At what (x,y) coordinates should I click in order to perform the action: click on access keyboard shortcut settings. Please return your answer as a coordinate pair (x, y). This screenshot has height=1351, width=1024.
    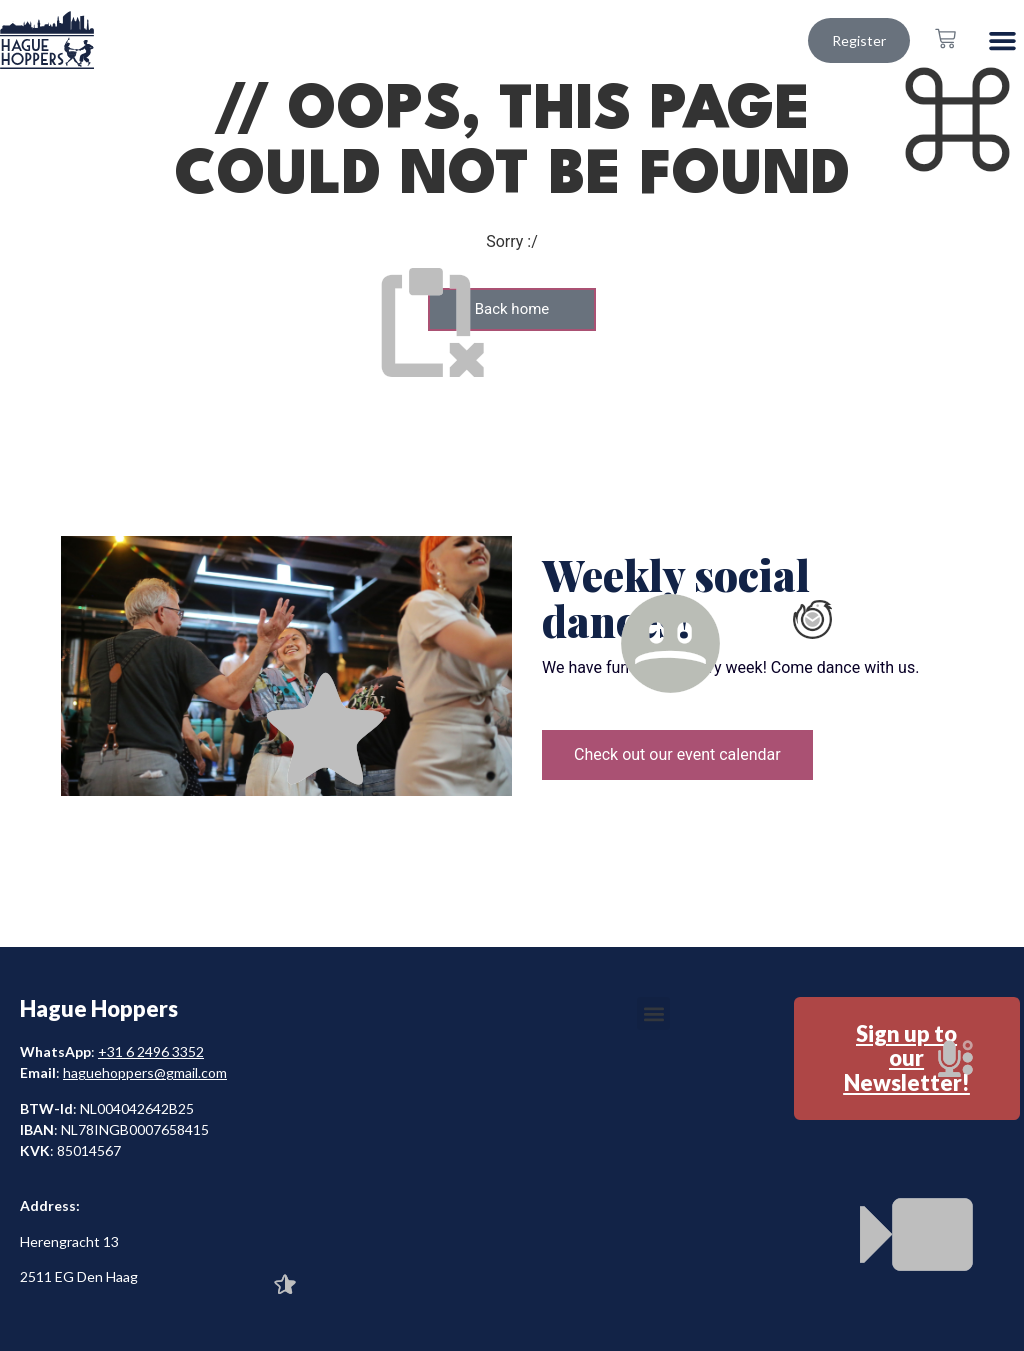
    Looking at the image, I should click on (957, 119).